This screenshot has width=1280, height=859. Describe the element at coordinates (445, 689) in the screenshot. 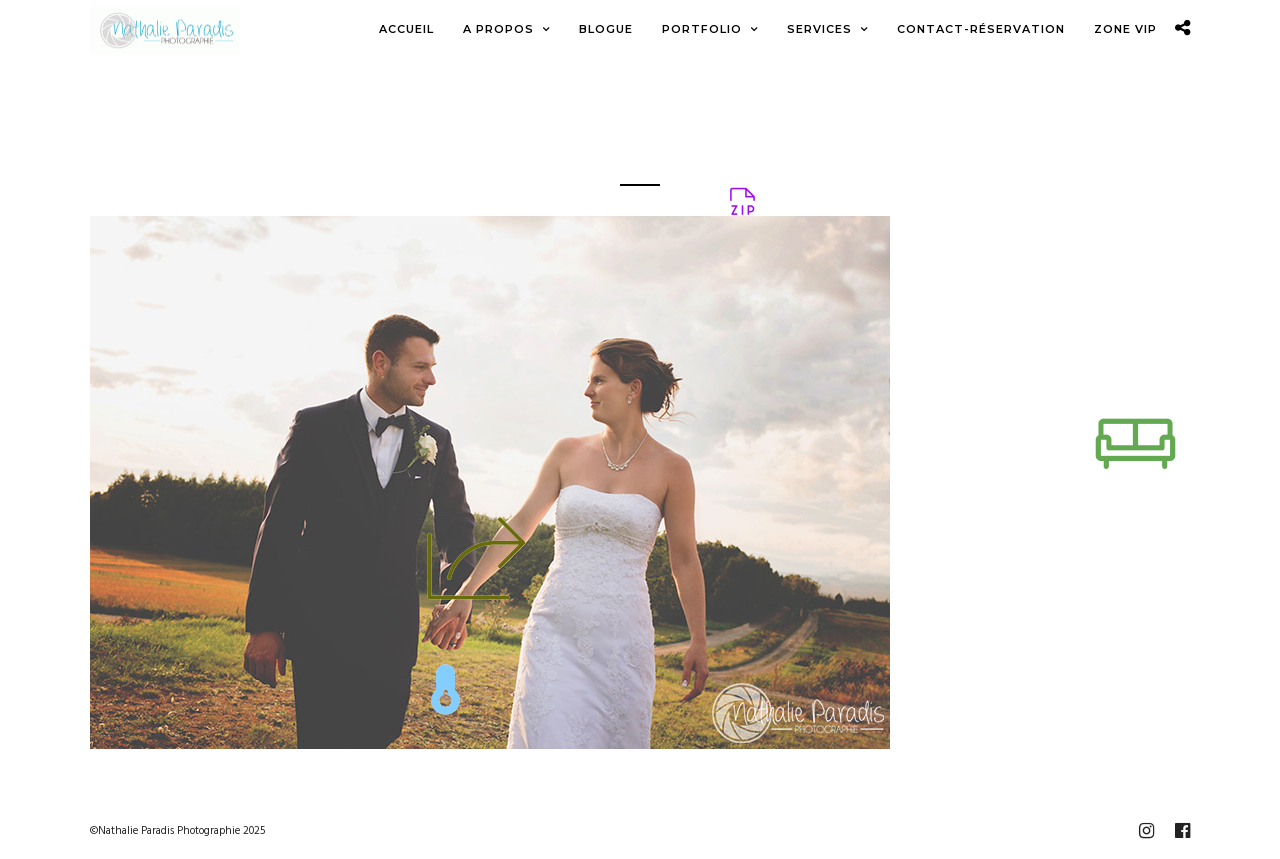

I see `indicates low temperature reading` at that location.